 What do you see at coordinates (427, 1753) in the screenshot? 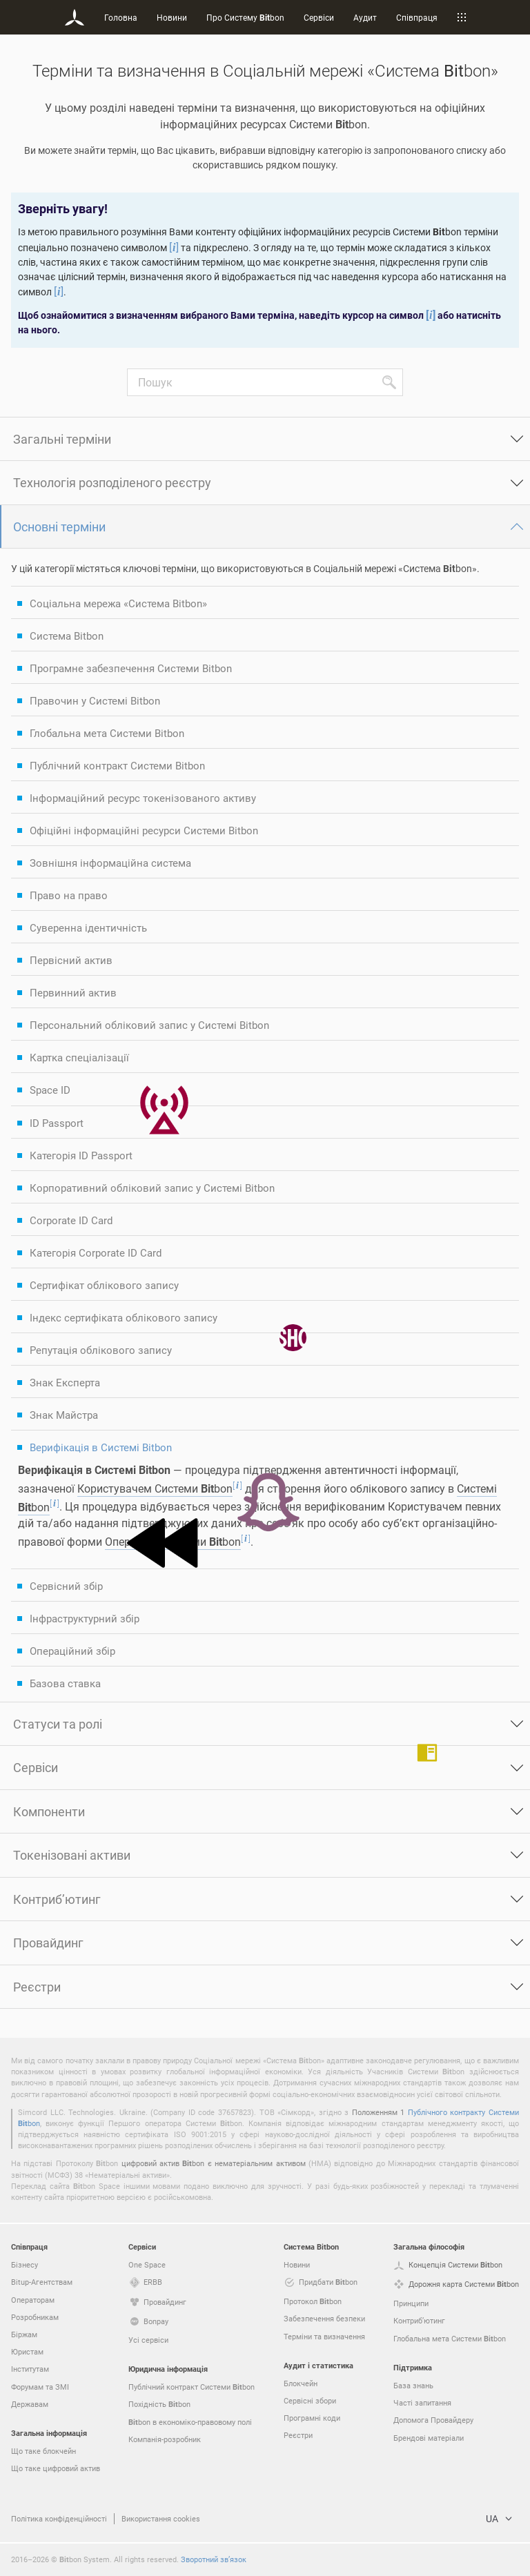
I see `open reading mode or e-reader` at bounding box center [427, 1753].